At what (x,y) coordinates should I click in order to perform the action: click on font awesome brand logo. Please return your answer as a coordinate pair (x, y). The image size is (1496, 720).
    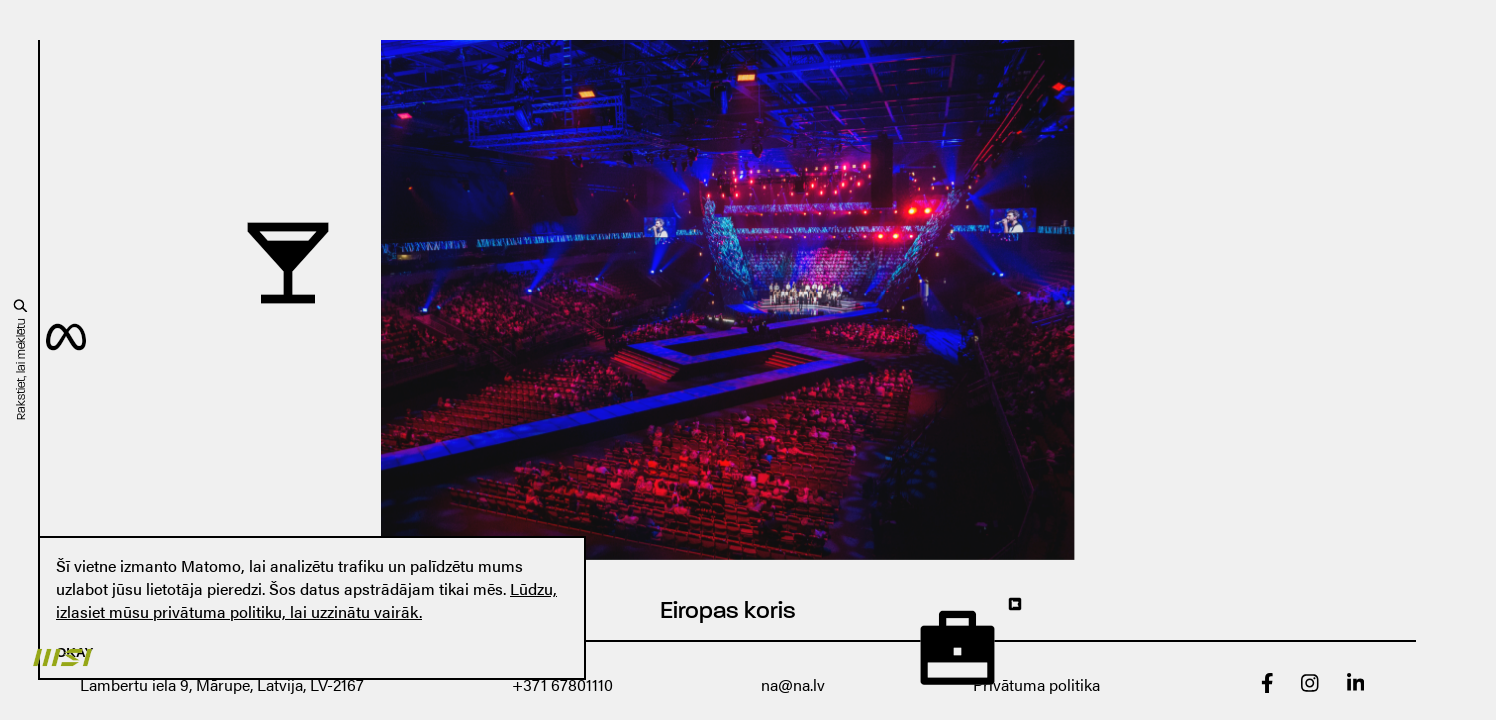
    Looking at the image, I should click on (1015, 604).